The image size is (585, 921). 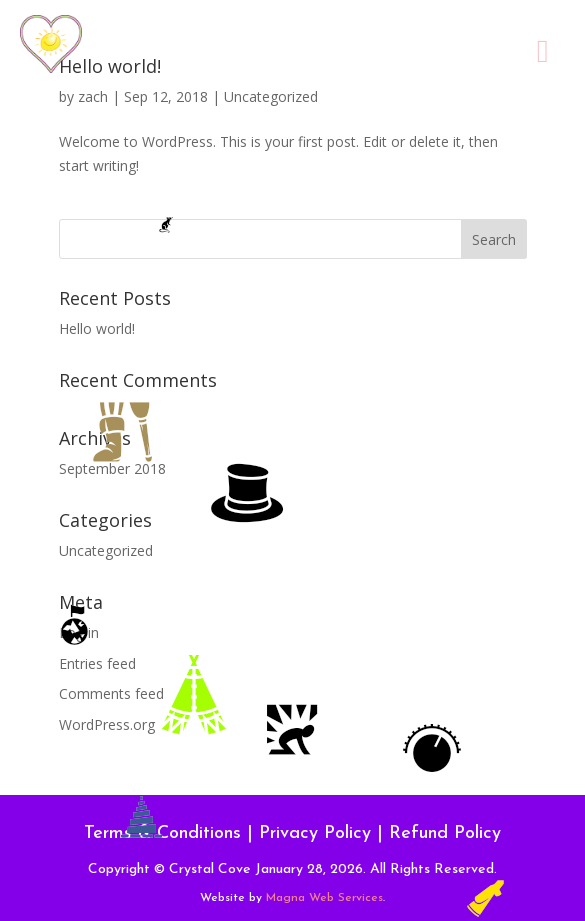 What do you see at coordinates (432, 748) in the screenshot?
I see `adjust volume or settings level` at bounding box center [432, 748].